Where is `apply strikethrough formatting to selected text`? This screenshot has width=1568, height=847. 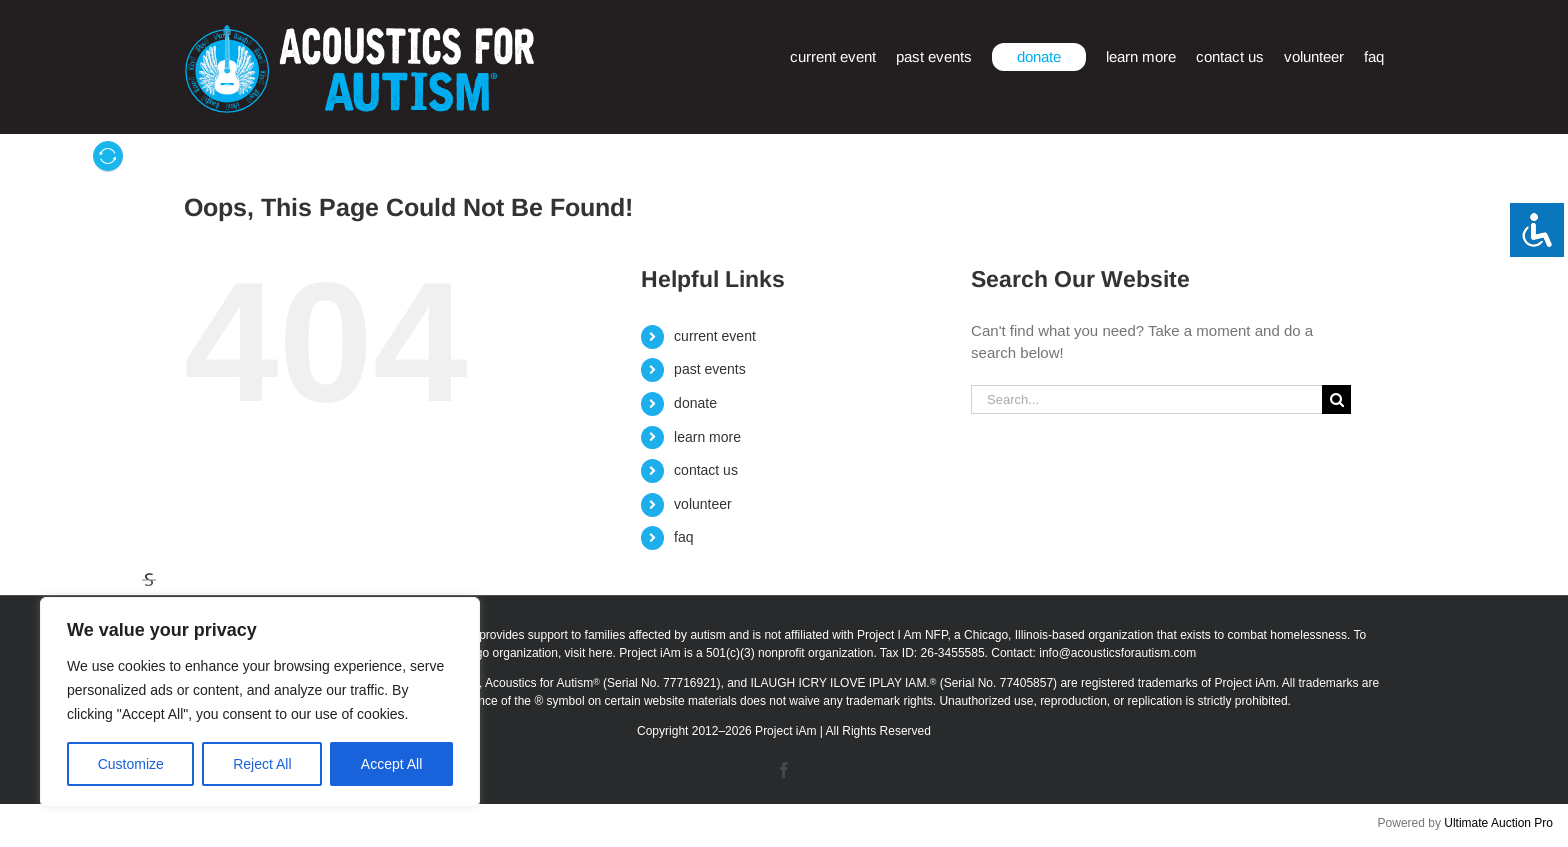
apply strikethrough formatting to selected text is located at coordinates (149, 580).